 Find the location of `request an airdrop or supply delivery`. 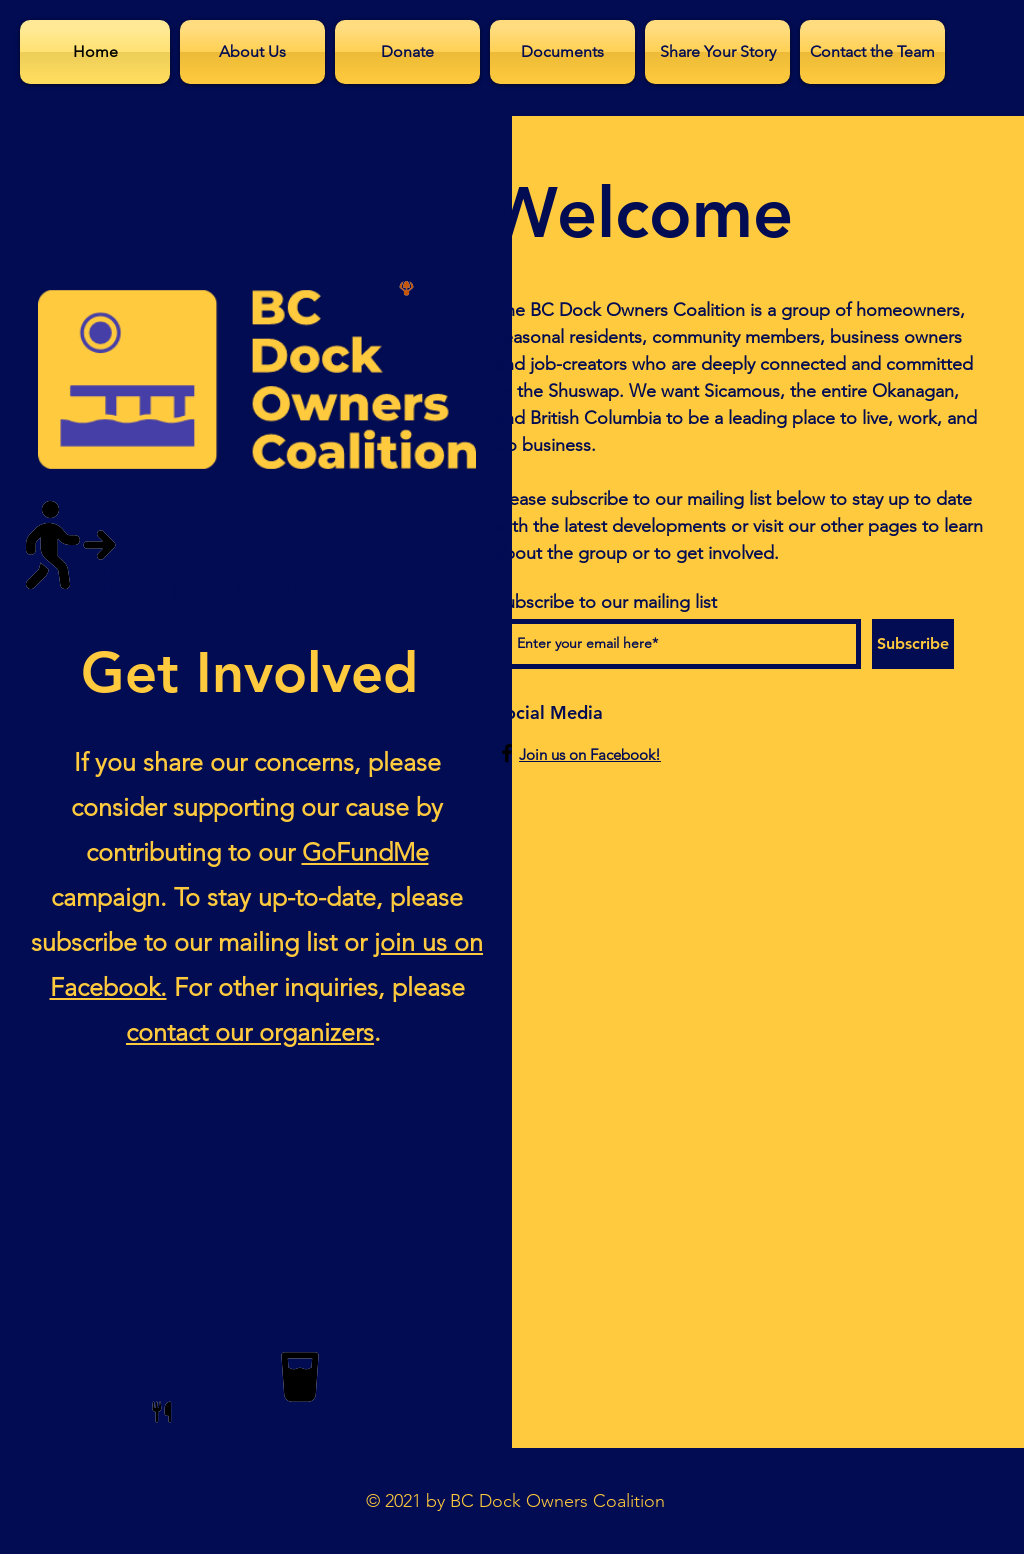

request an airdrop or supply delivery is located at coordinates (406, 288).